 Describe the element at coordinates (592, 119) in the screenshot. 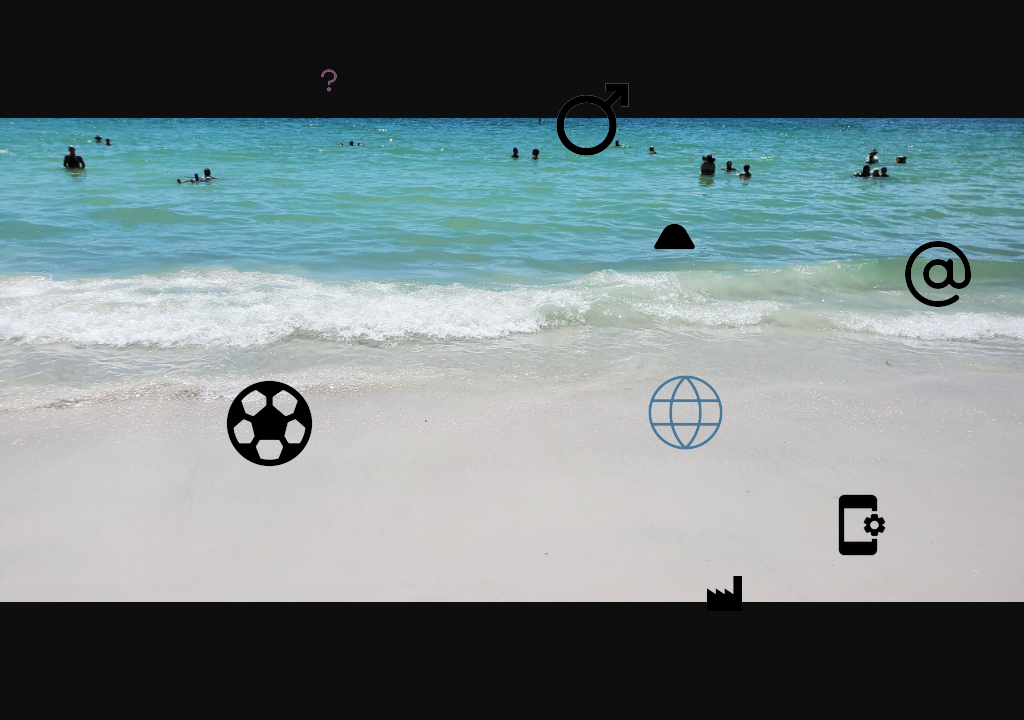

I see `select male gender option` at that location.